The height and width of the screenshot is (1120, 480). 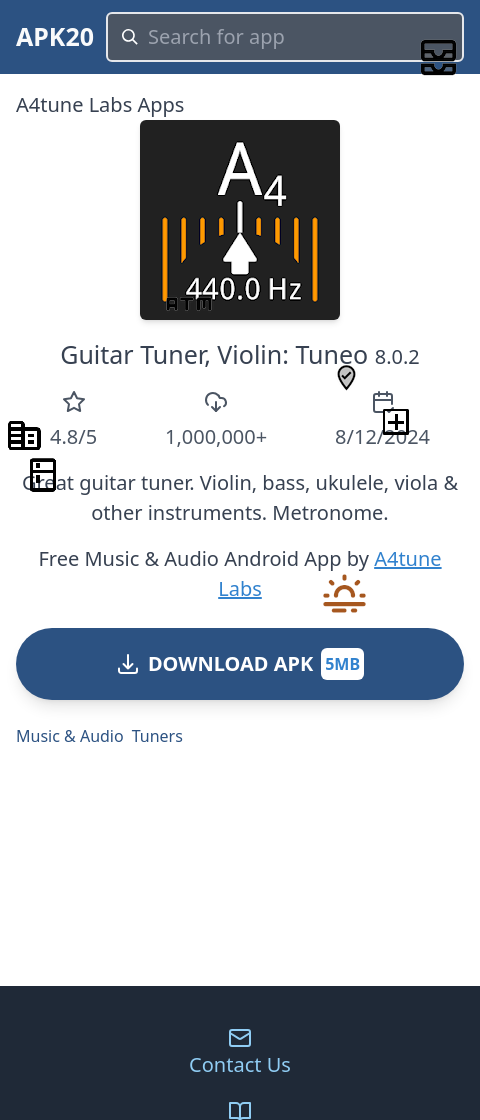 What do you see at coordinates (396, 422) in the screenshot?
I see `add a new item or entry` at bounding box center [396, 422].